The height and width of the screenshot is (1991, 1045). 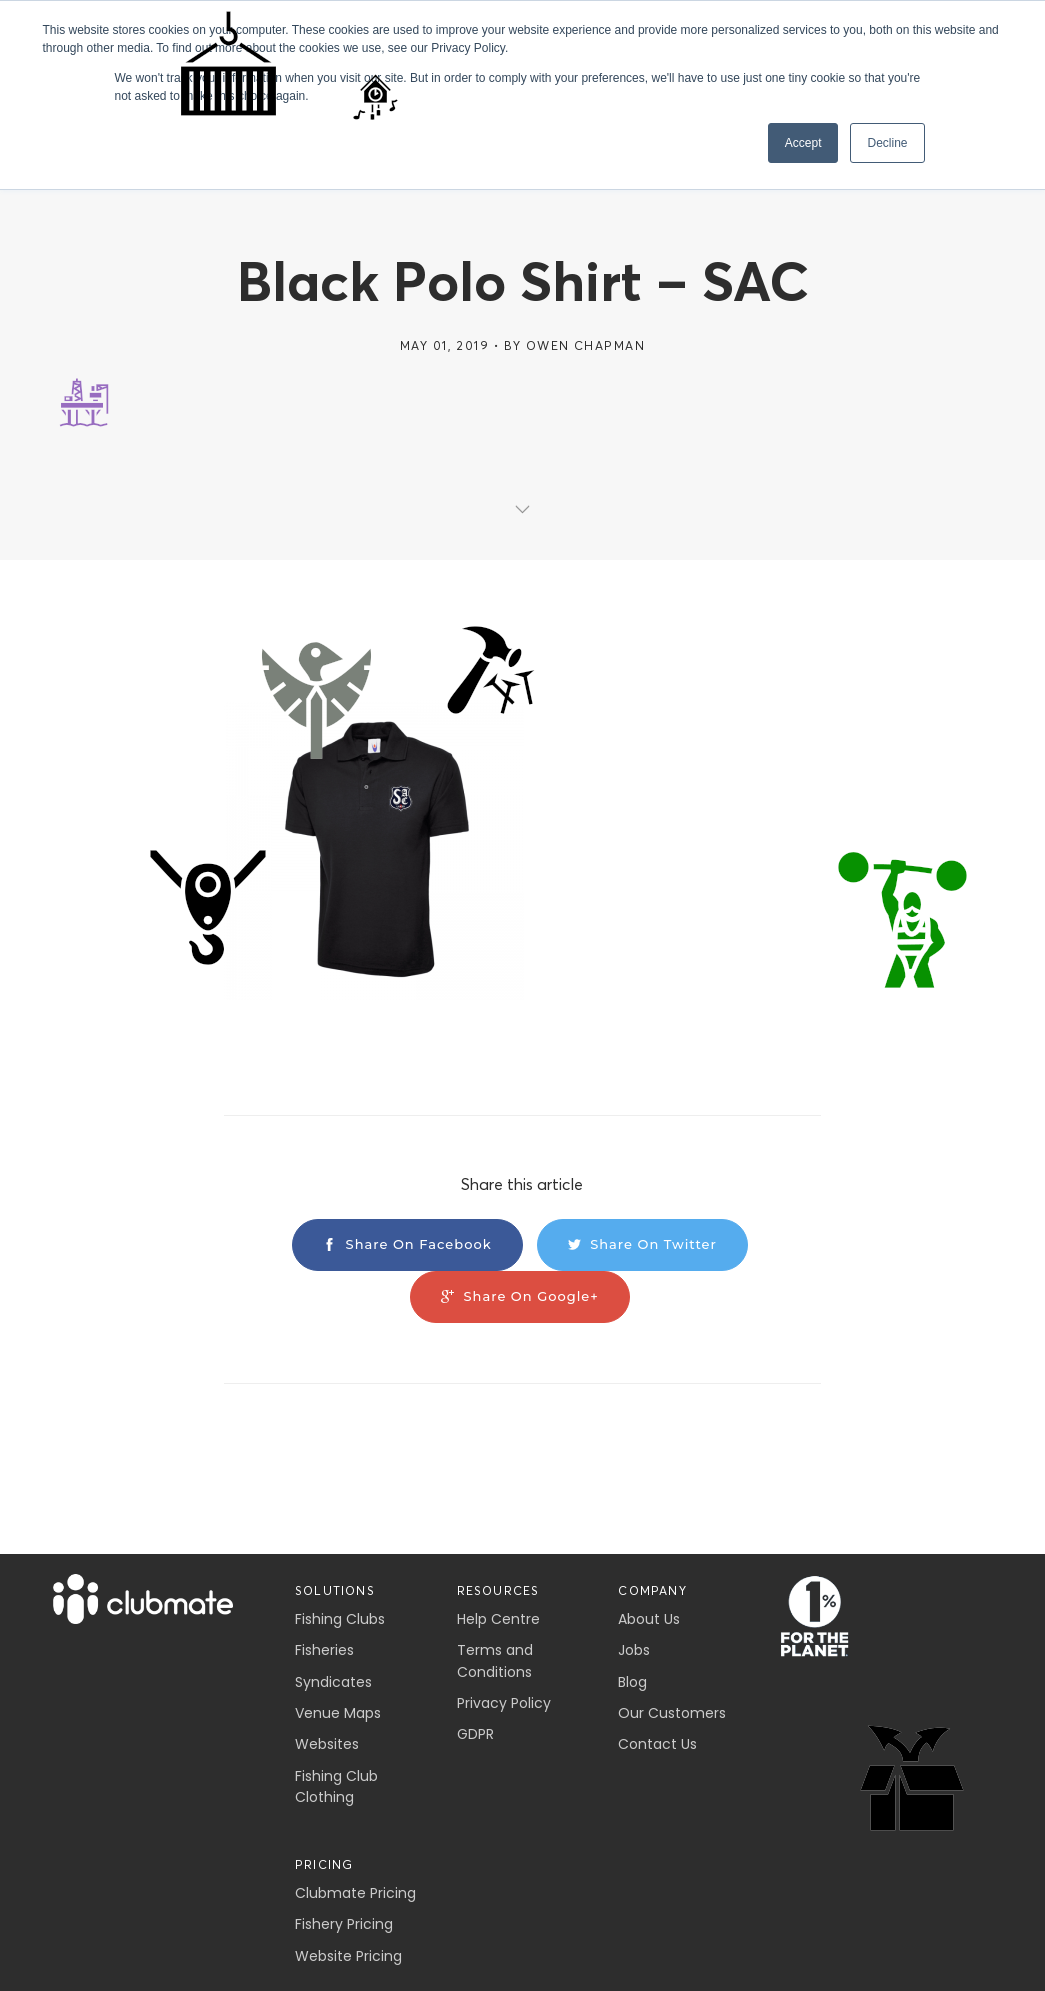 I want to click on view offshore drilling operations, so click(x=84, y=402).